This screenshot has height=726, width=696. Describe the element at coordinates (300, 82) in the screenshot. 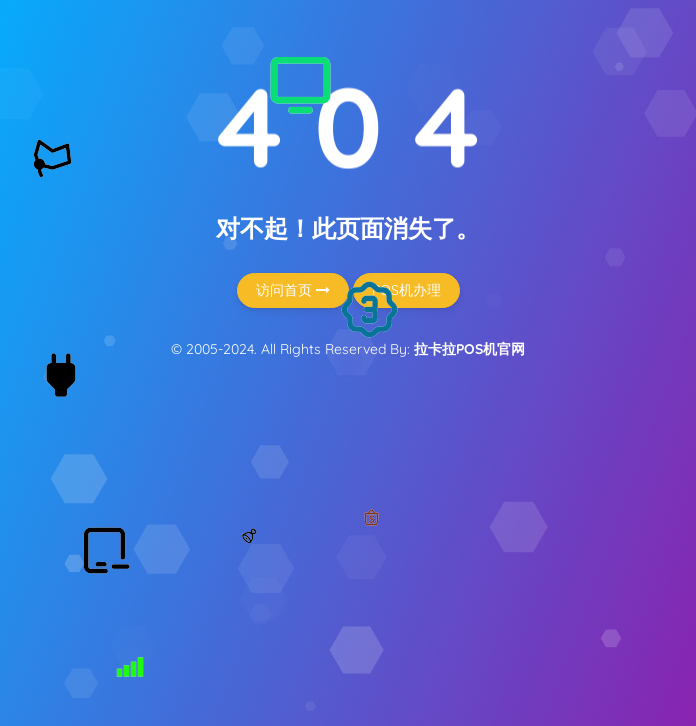

I see `view display settings` at that location.